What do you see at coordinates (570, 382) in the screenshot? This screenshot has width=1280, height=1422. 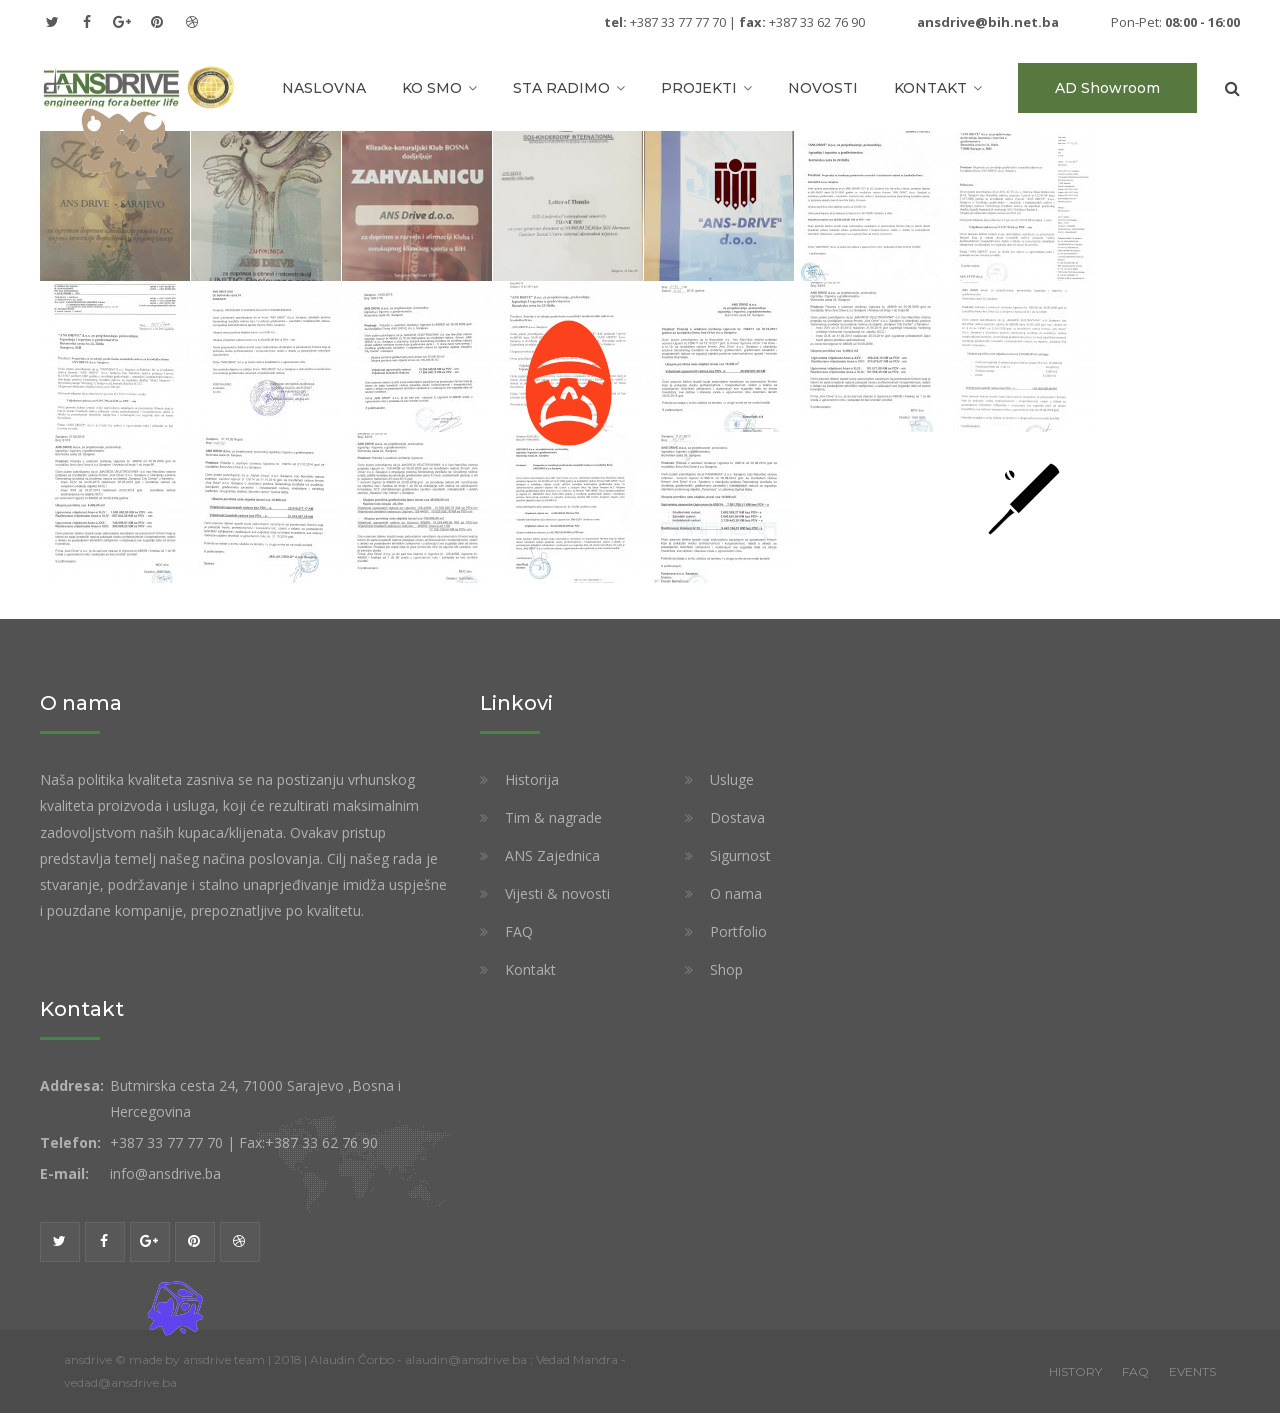 I see `pig character or avatar in a game` at bounding box center [570, 382].